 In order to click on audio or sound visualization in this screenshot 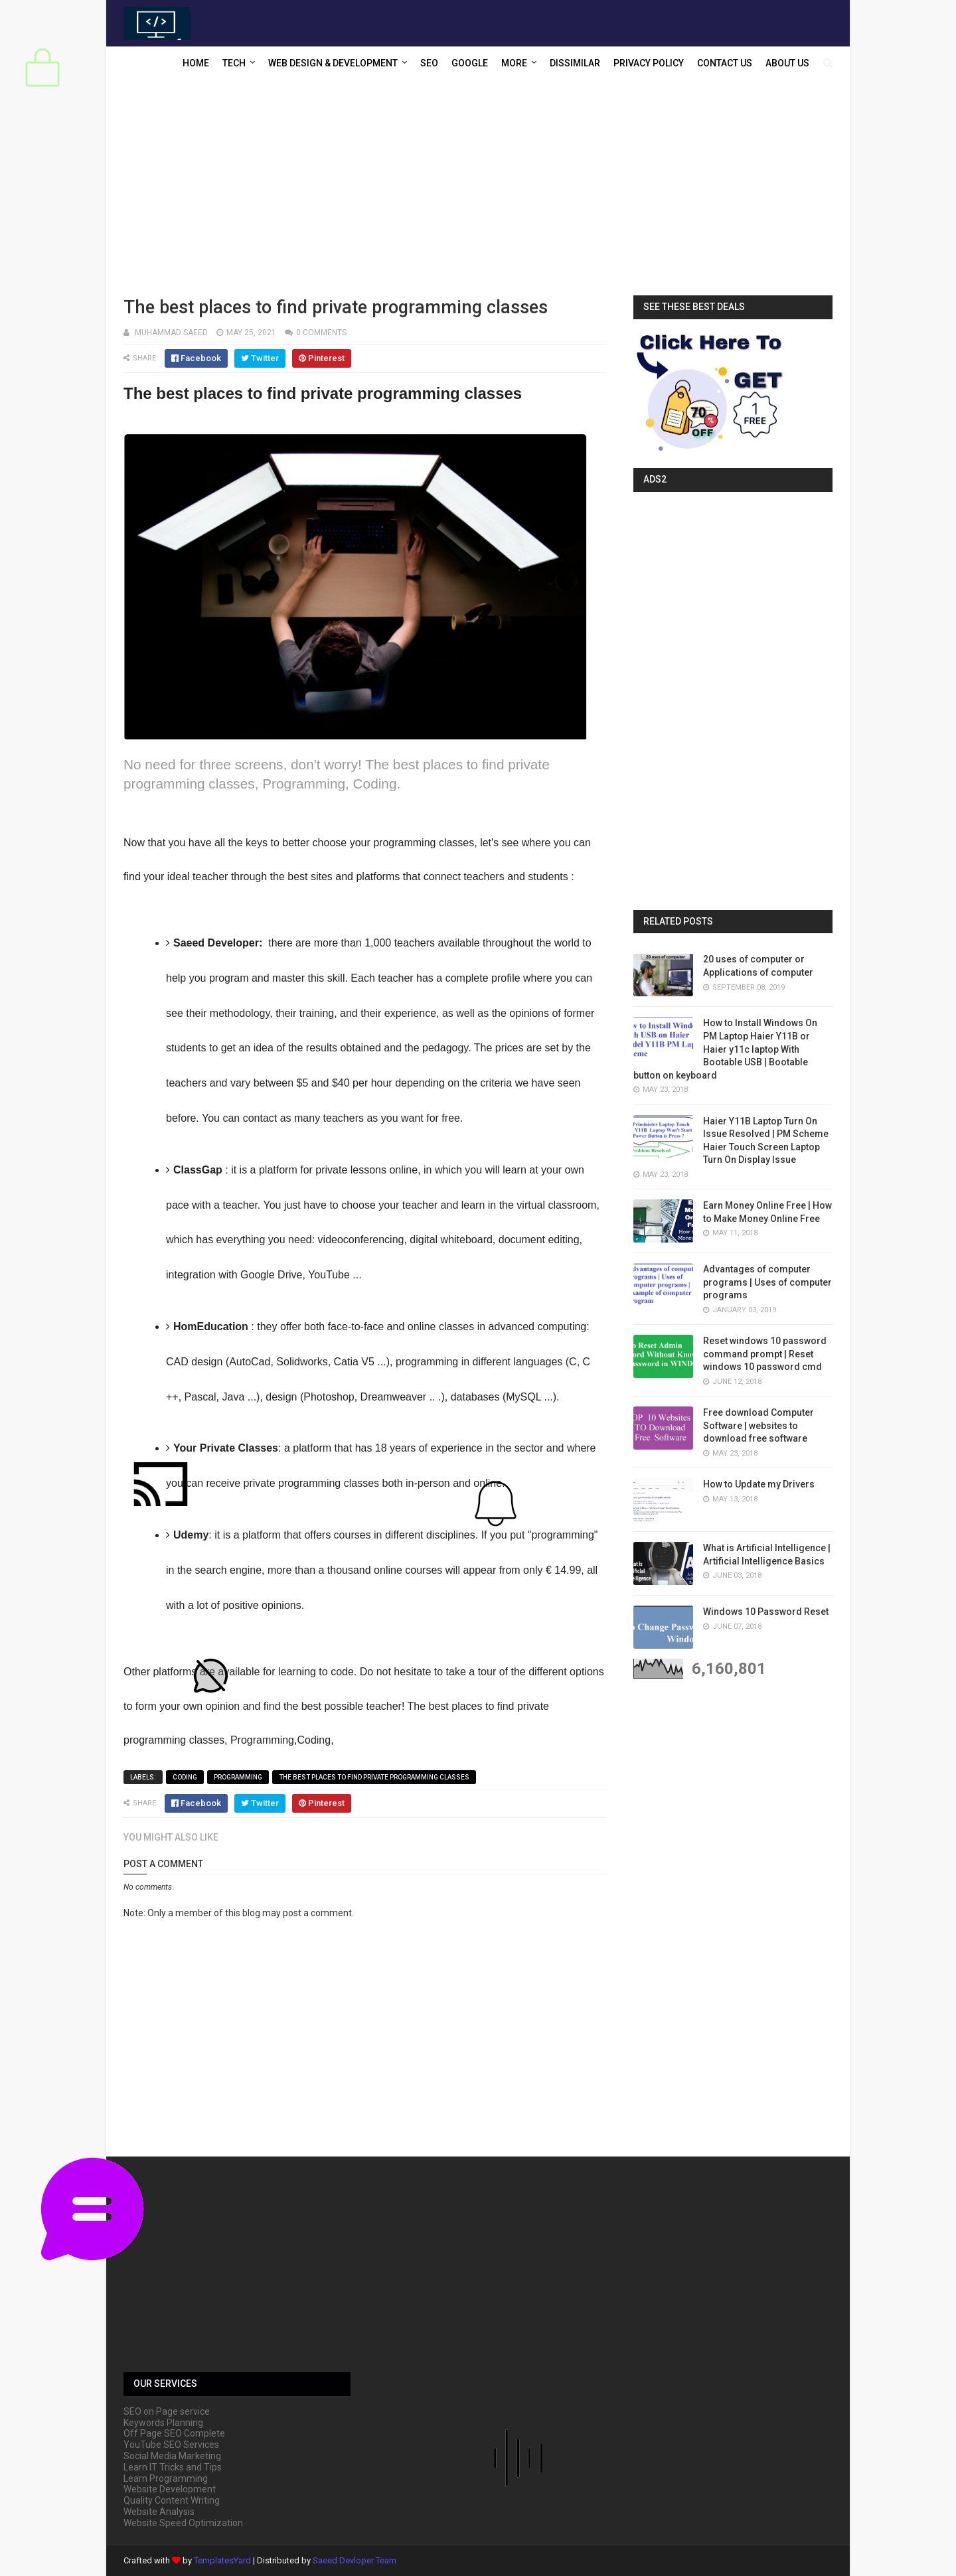, I will do `click(518, 2458)`.